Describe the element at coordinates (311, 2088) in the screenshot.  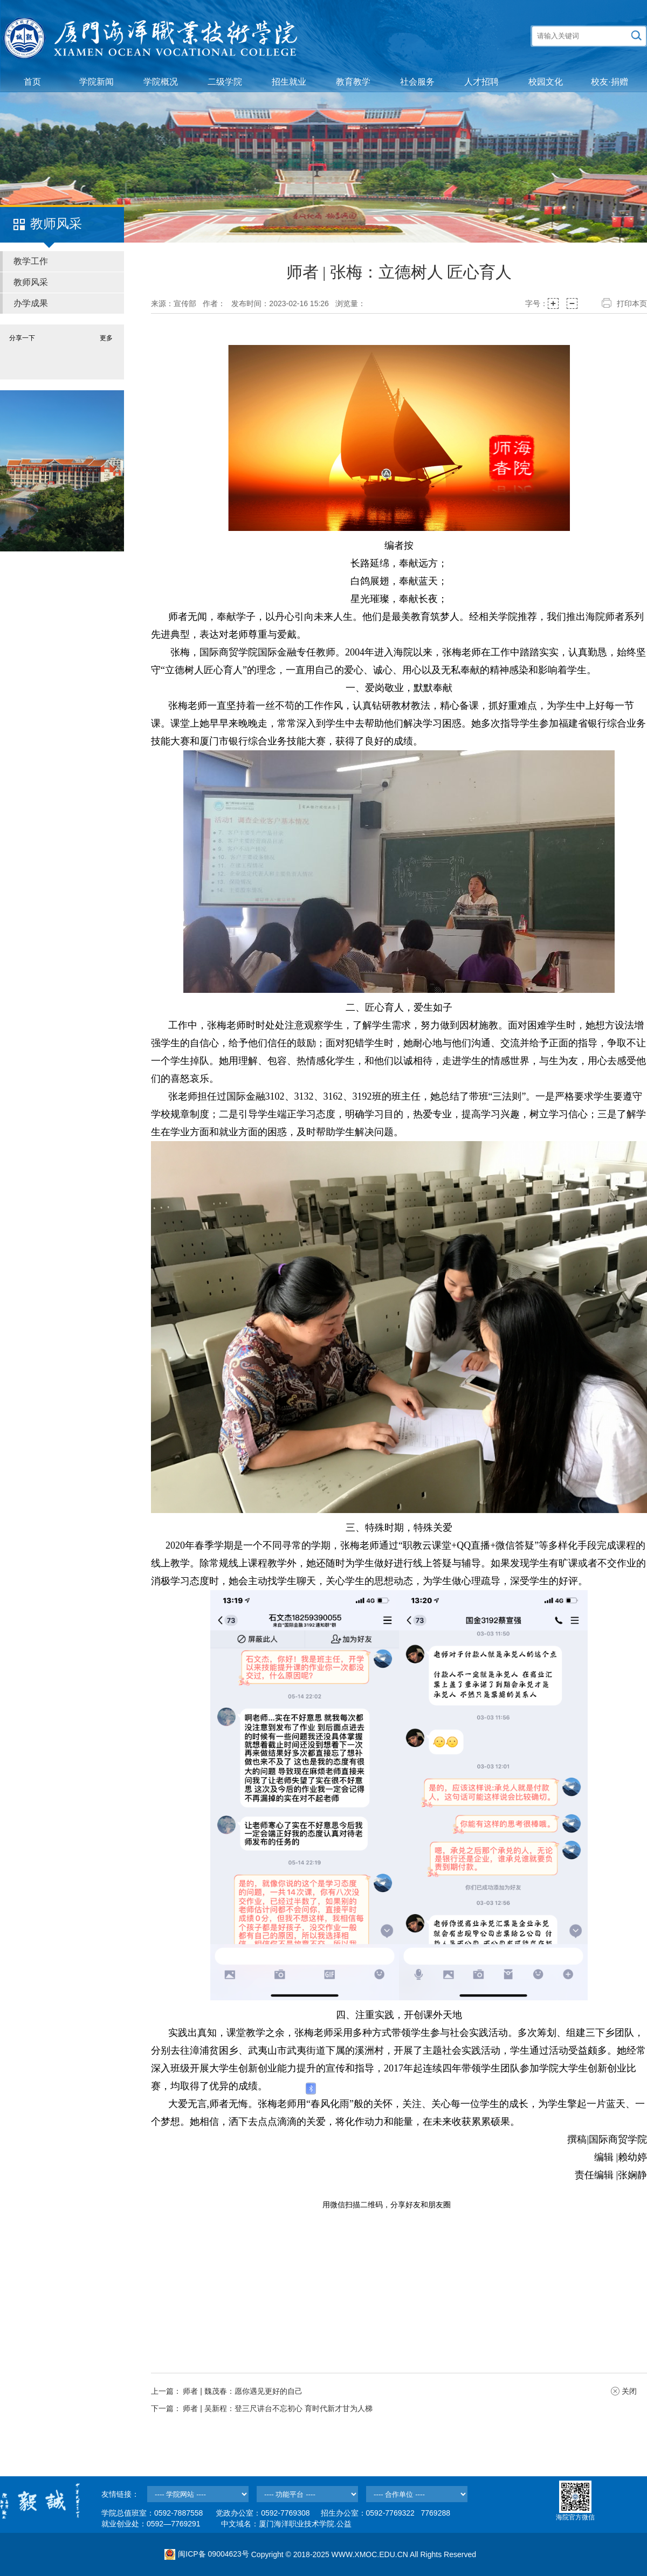
I see `access bluetooth settings` at that location.